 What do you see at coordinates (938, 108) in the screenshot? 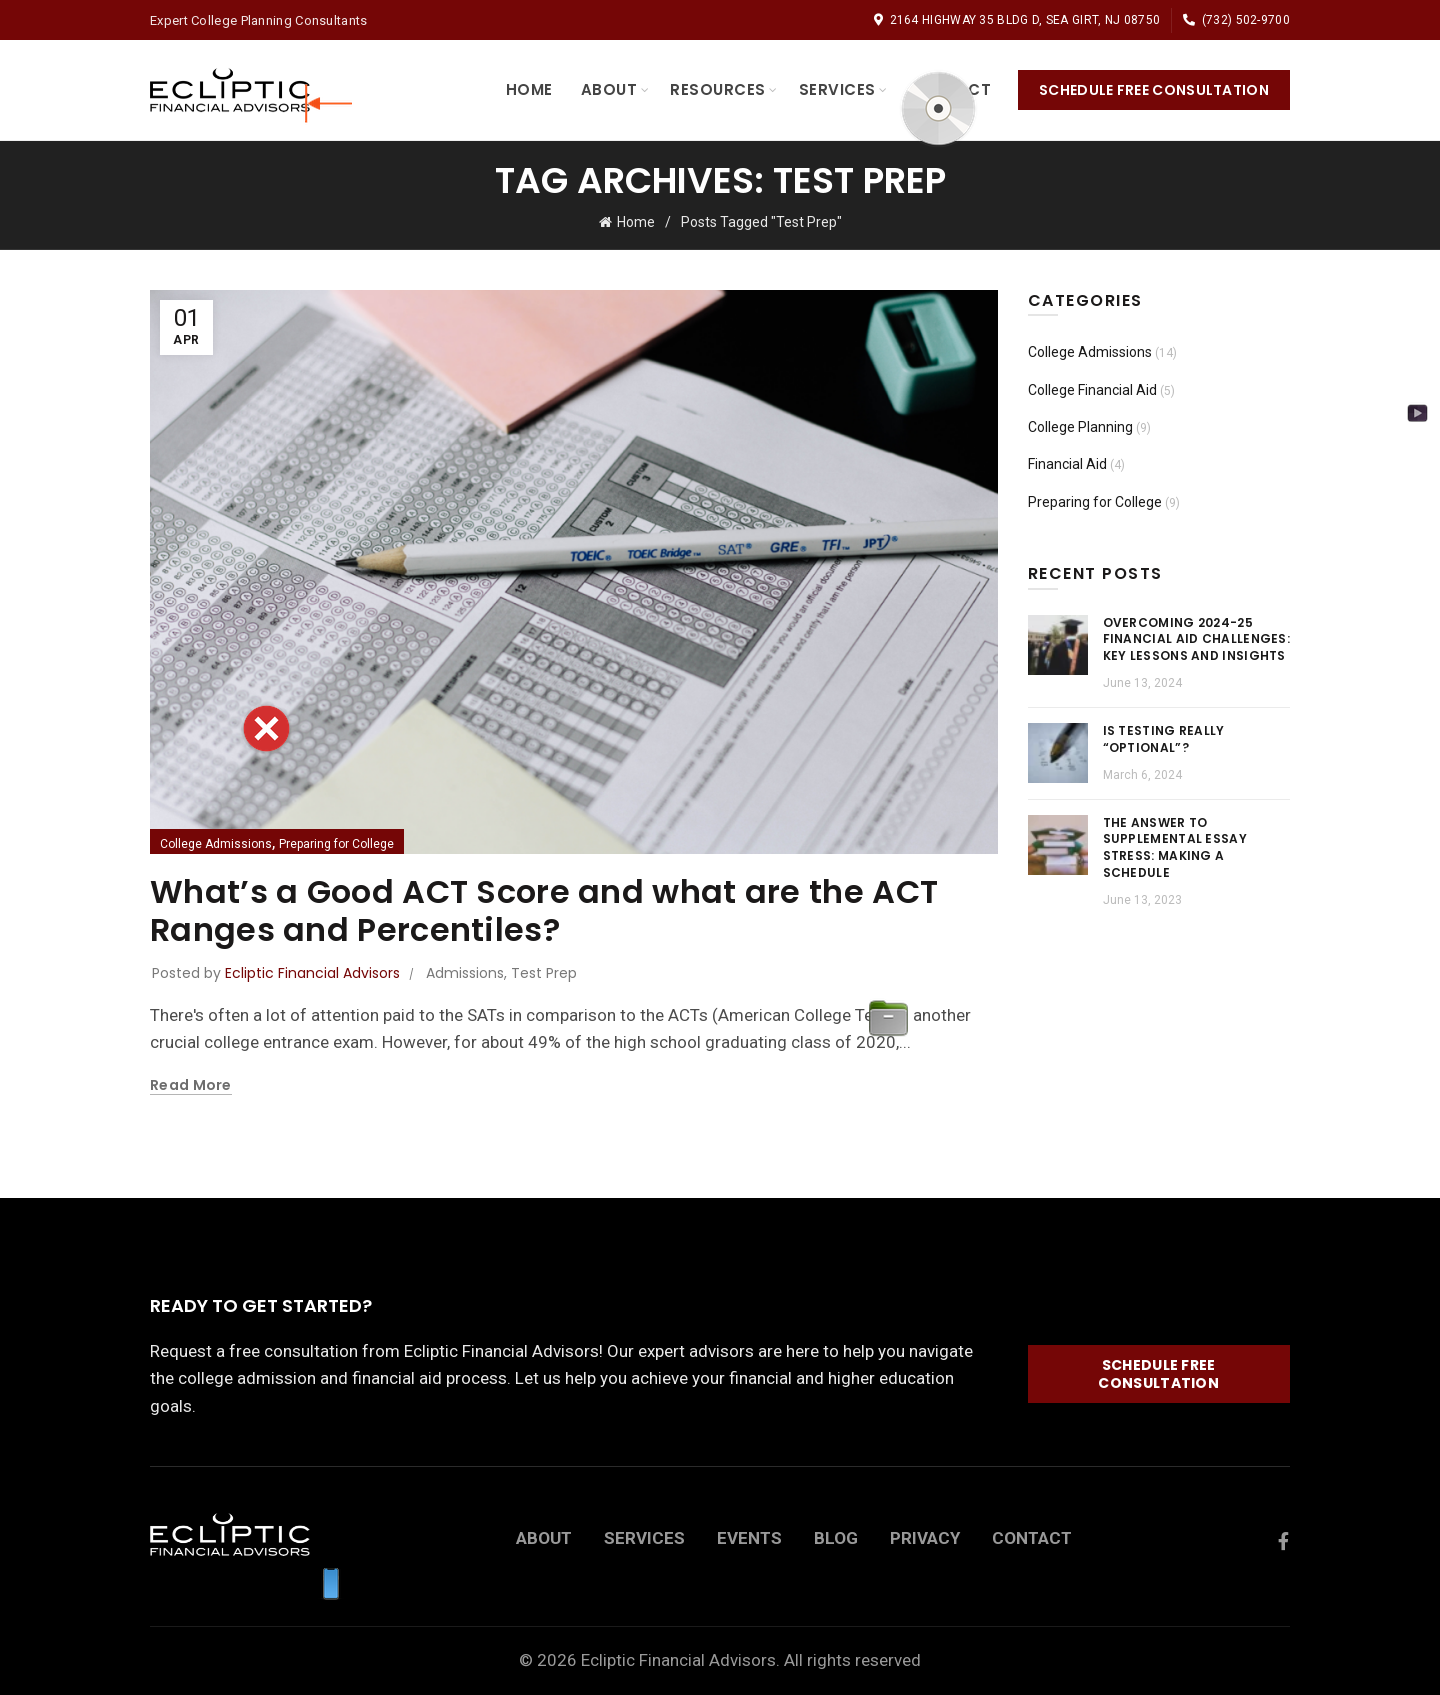
I see `indicates a CD or DVD drive` at bounding box center [938, 108].